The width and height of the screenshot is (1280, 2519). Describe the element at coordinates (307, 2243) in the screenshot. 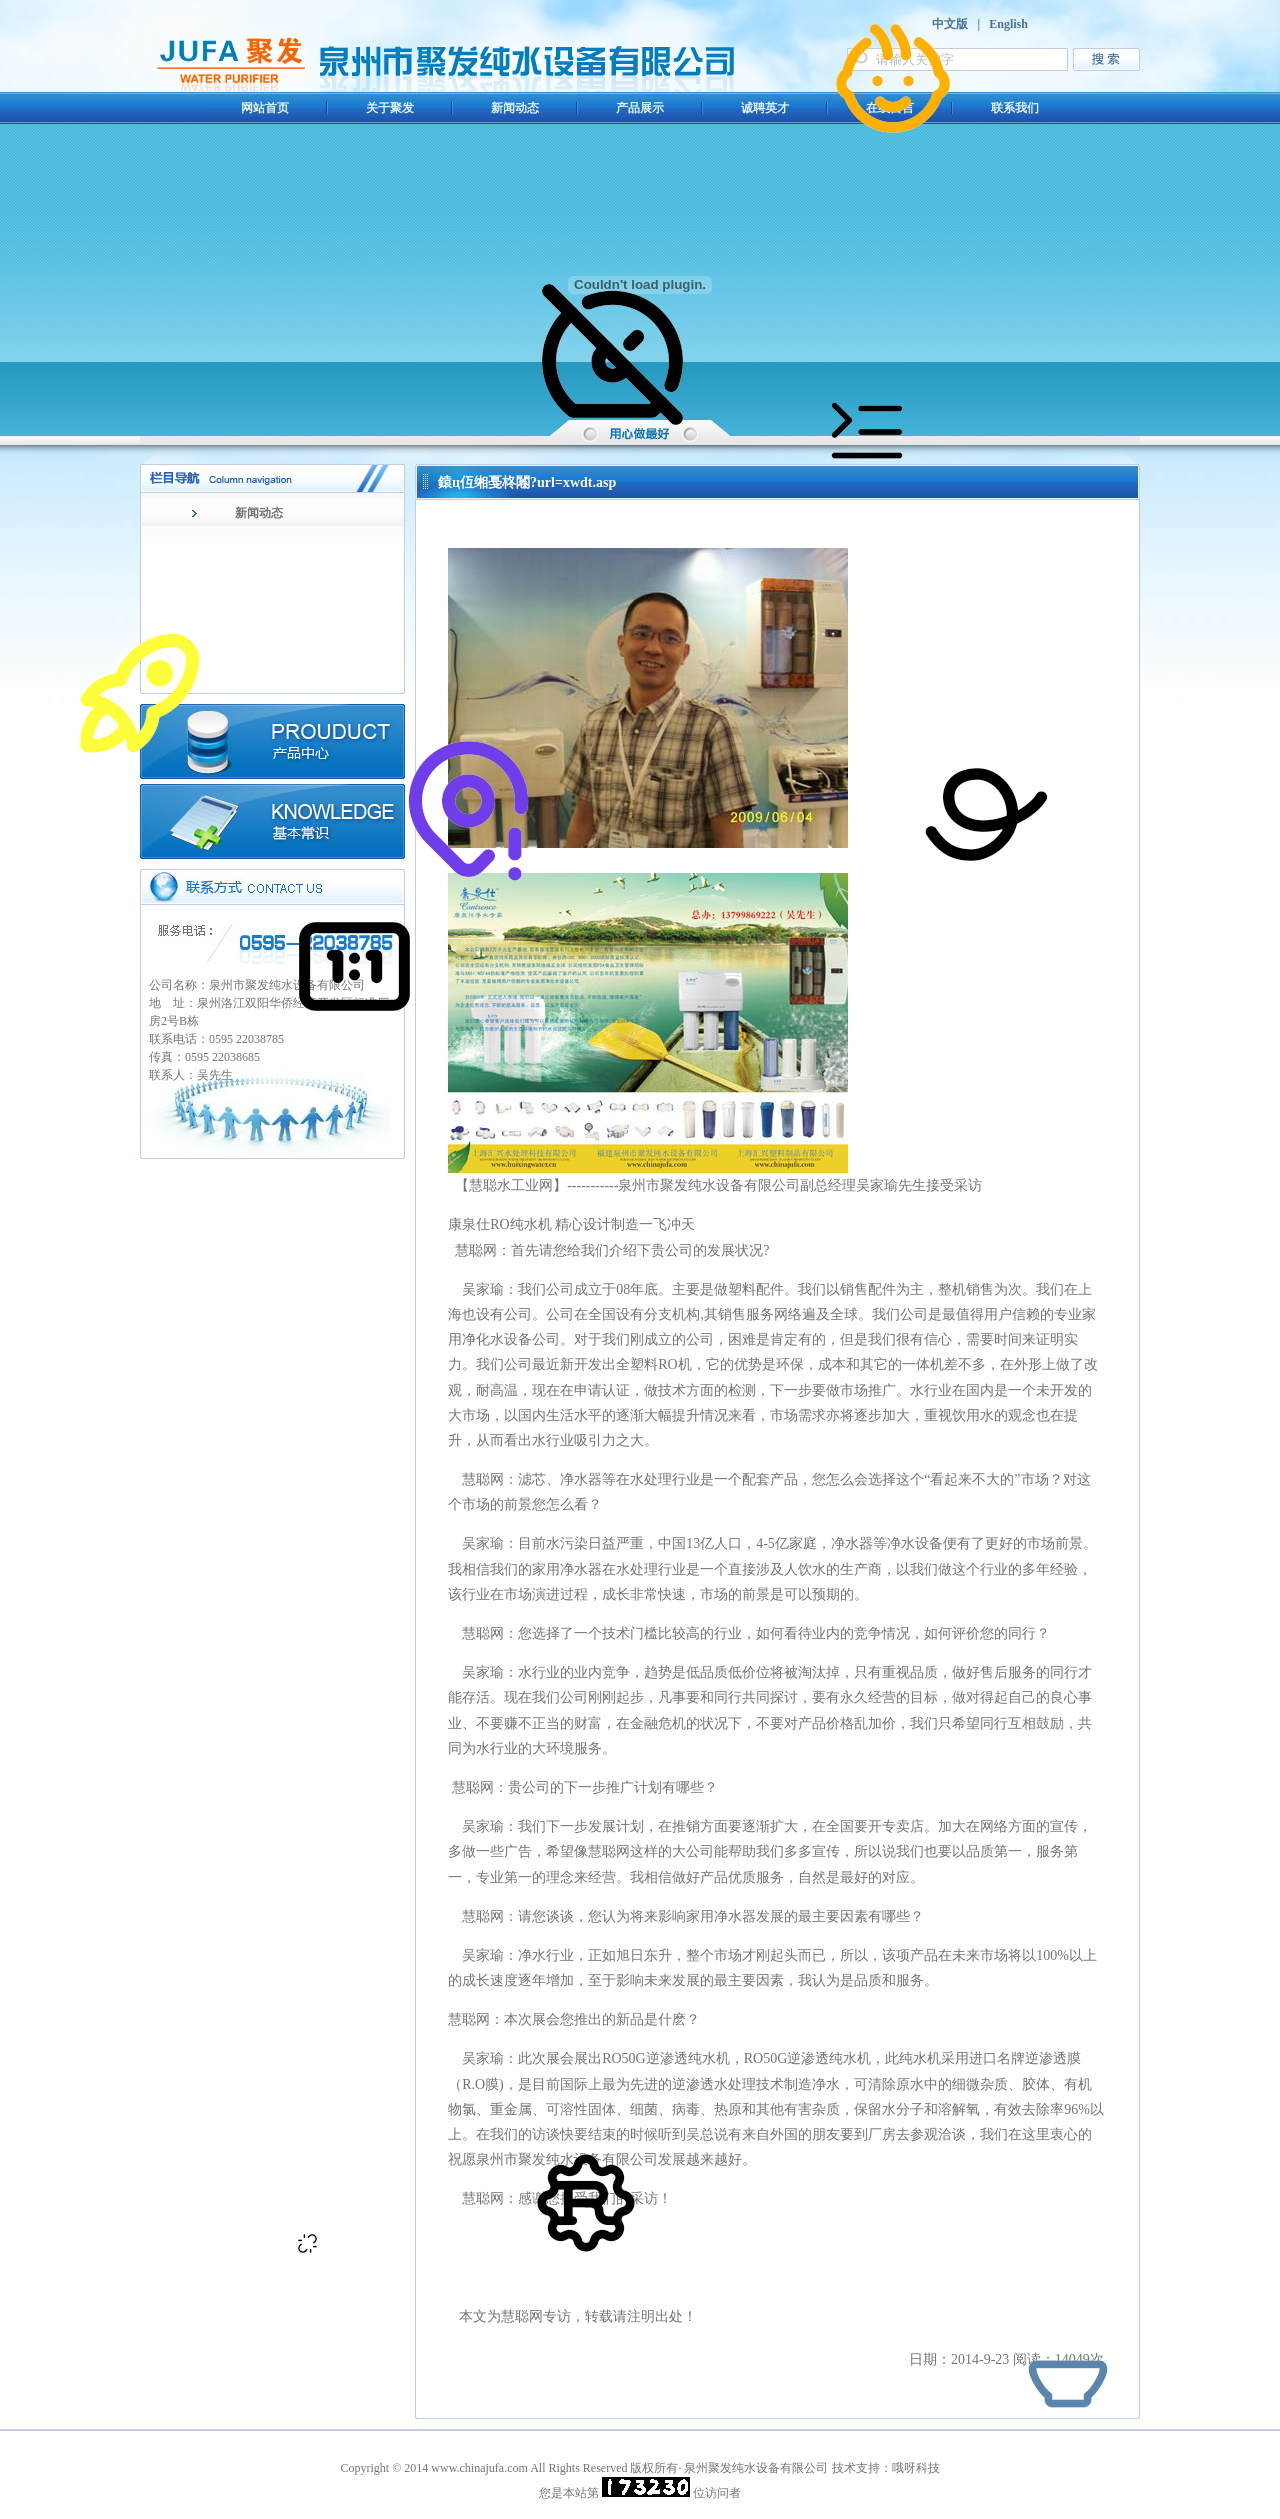

I see `unlink or disconnect a shared resource` at that location.